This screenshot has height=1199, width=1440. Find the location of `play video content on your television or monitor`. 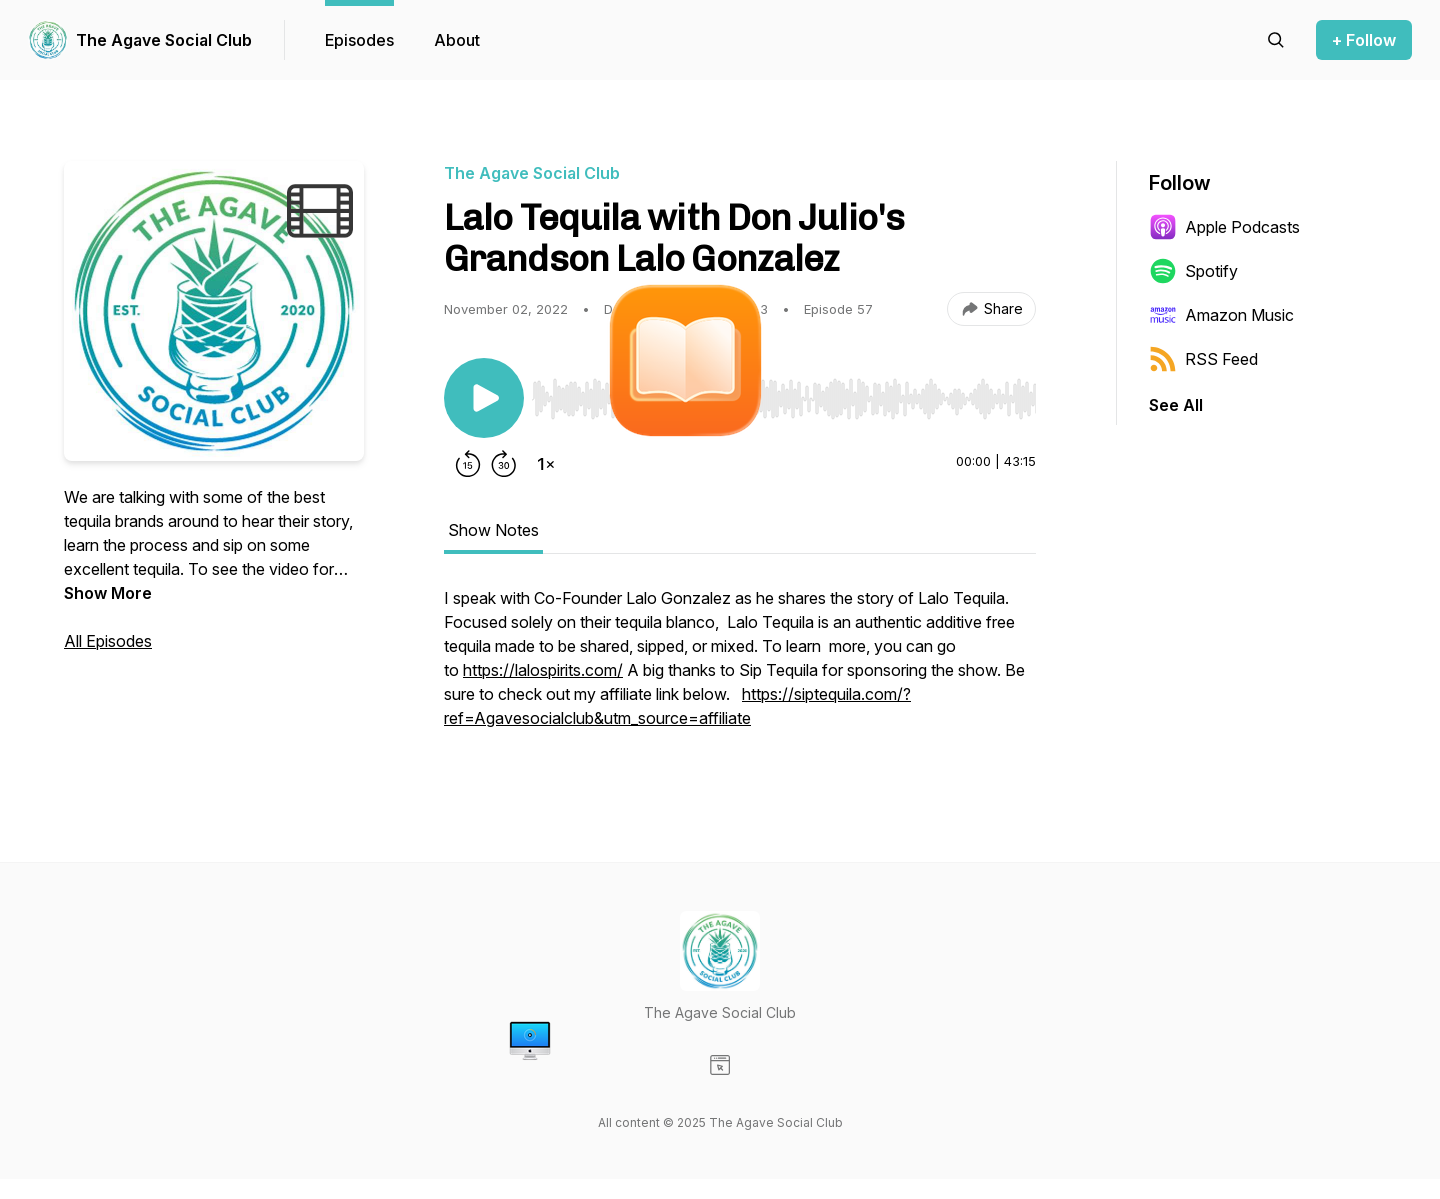

play video content on your television or monitor is located at coordinates (530, 1041).